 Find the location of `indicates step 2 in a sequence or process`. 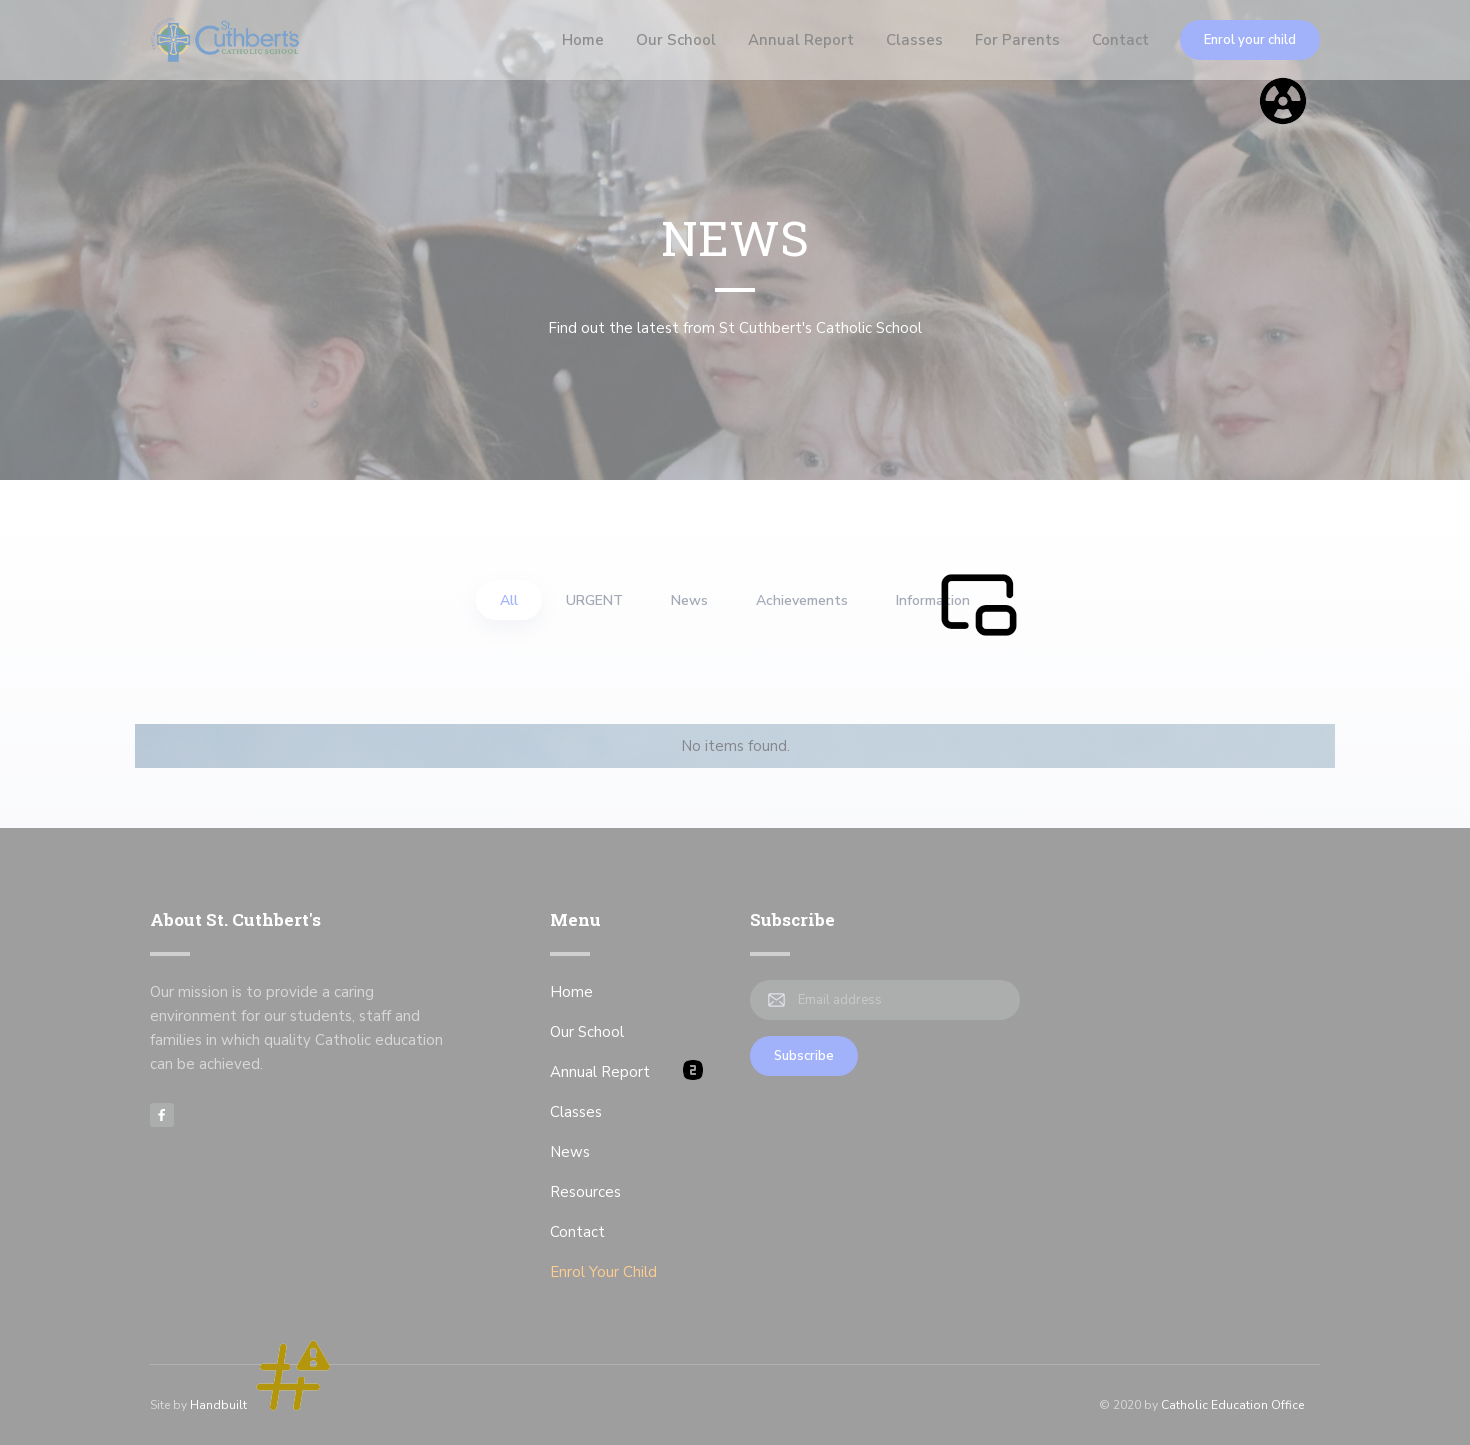

indicates step 2 in a sequence or process is located at coordinates (693, 1070).